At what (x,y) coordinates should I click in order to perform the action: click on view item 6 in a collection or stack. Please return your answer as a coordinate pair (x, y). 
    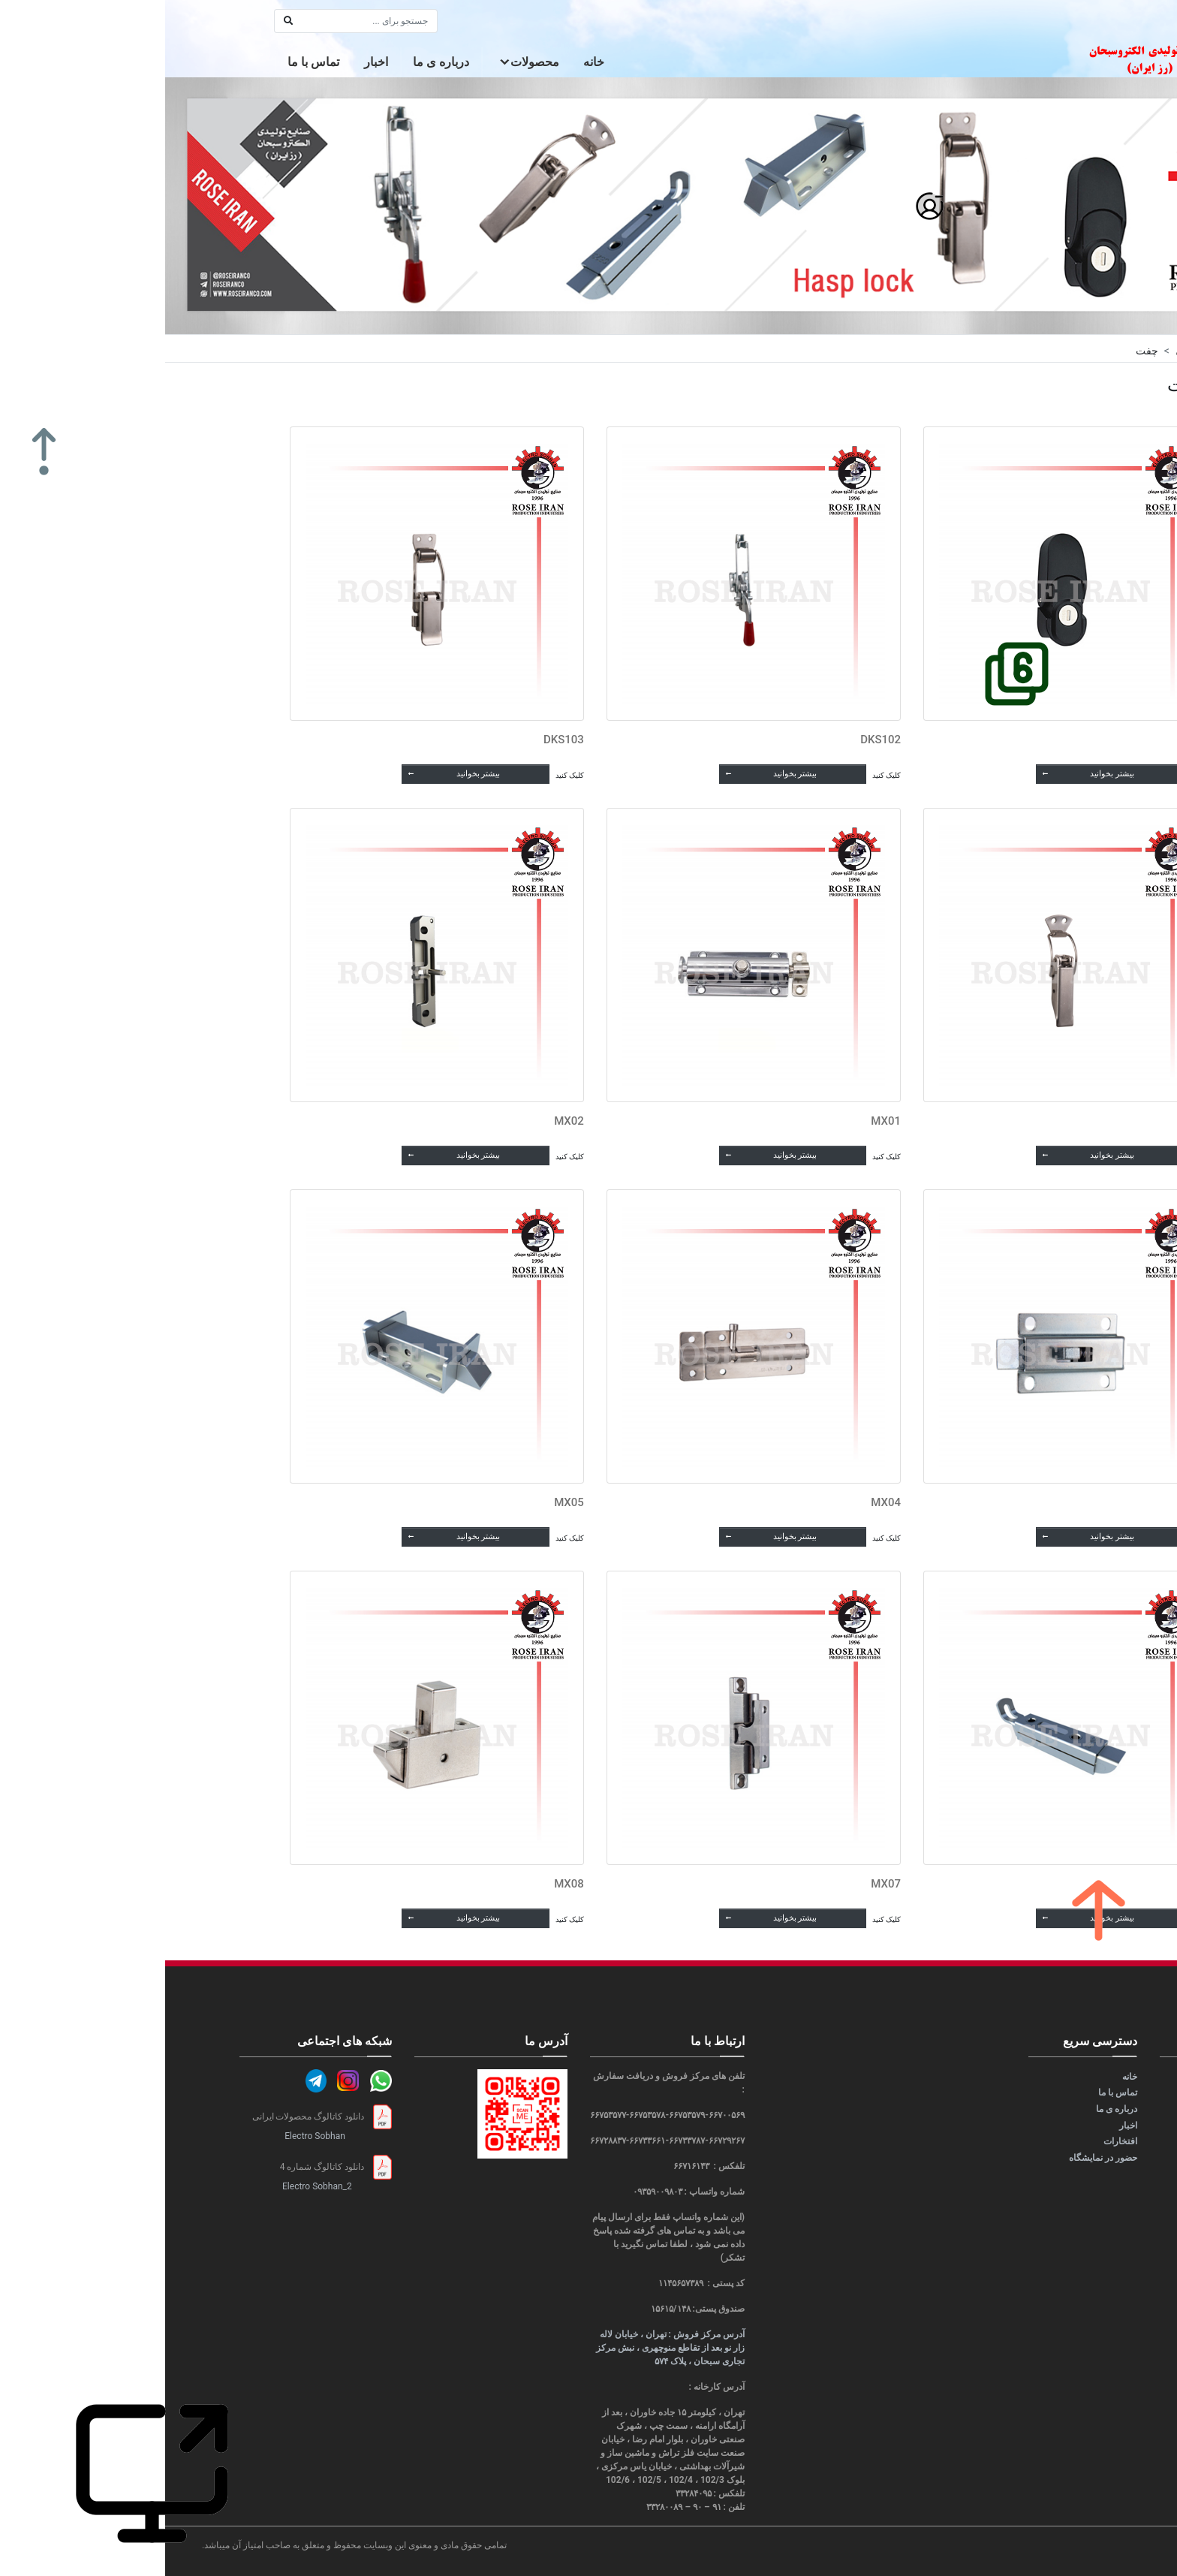
    Looking at the image, I should click on (1016, 673).